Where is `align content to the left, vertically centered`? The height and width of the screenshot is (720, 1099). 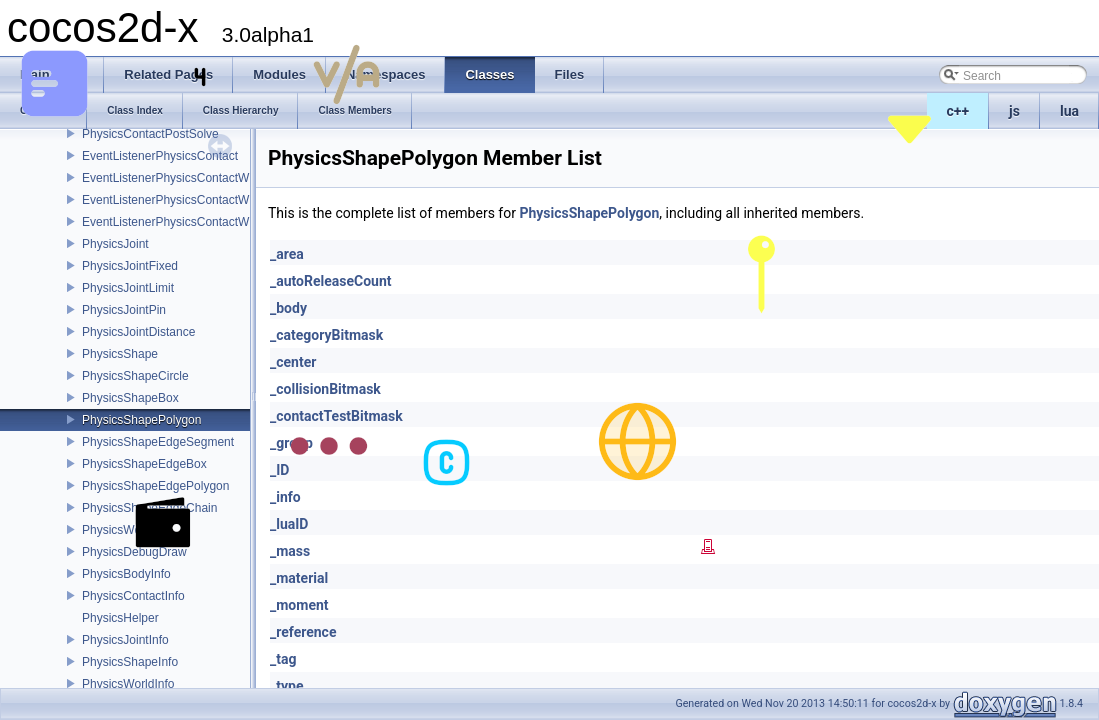 align content to the left, vertically centered is located at coordinates (54, 83).